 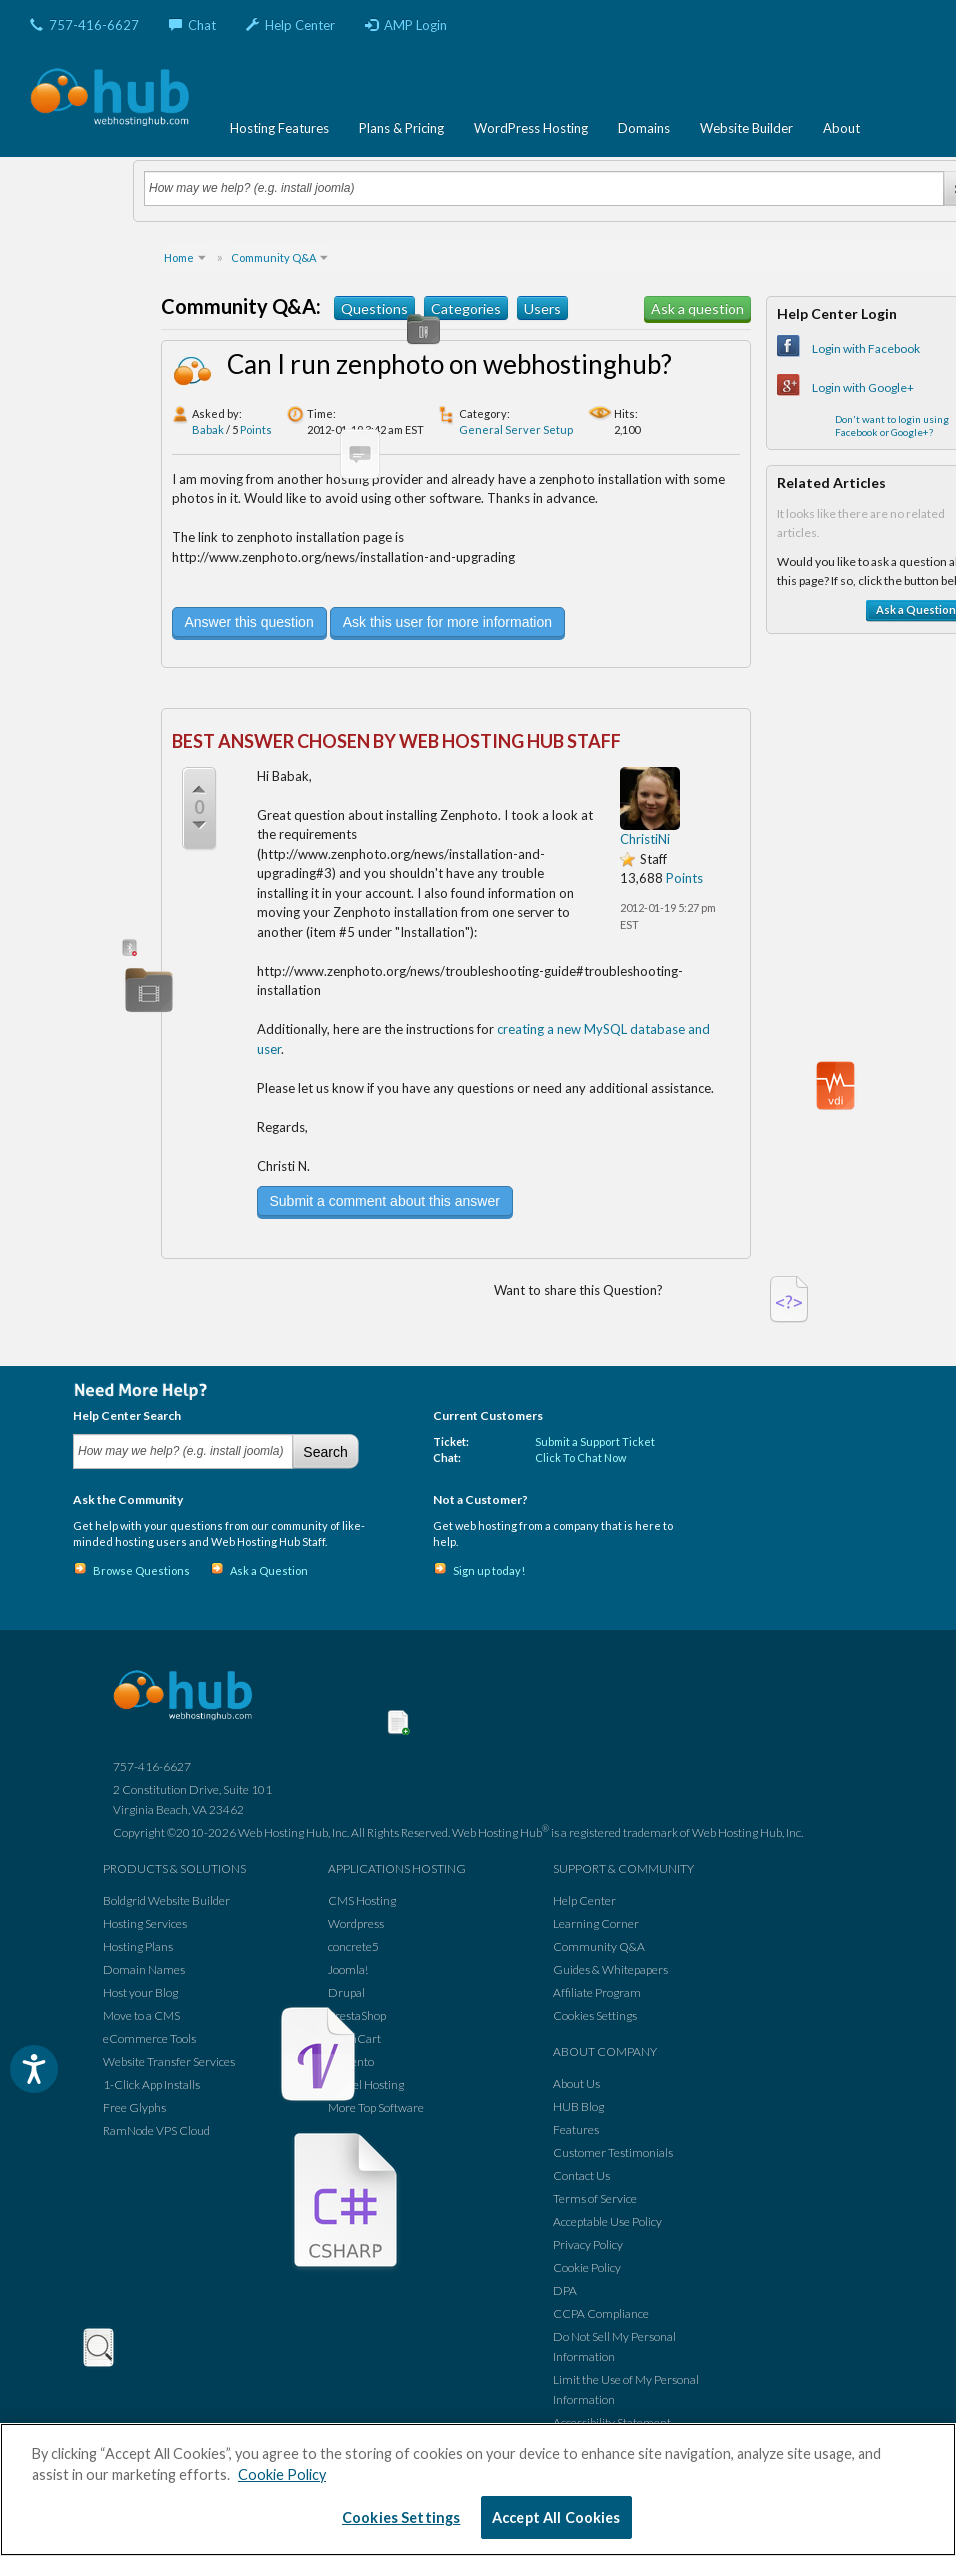 I want to click on open templates folder, so click(x=423, y=328).